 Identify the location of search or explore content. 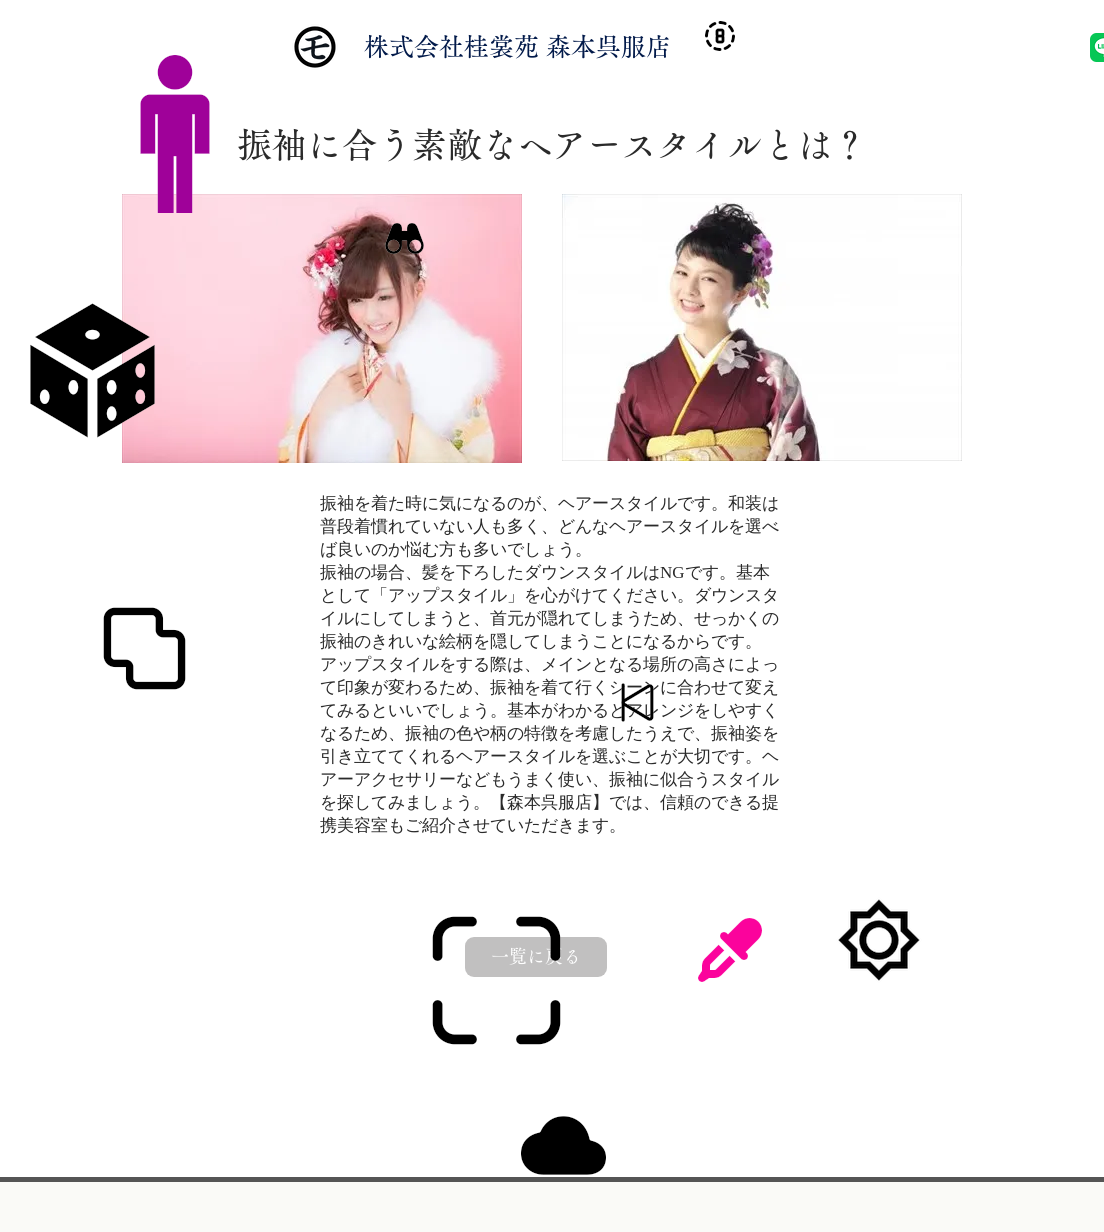
(404, 238).